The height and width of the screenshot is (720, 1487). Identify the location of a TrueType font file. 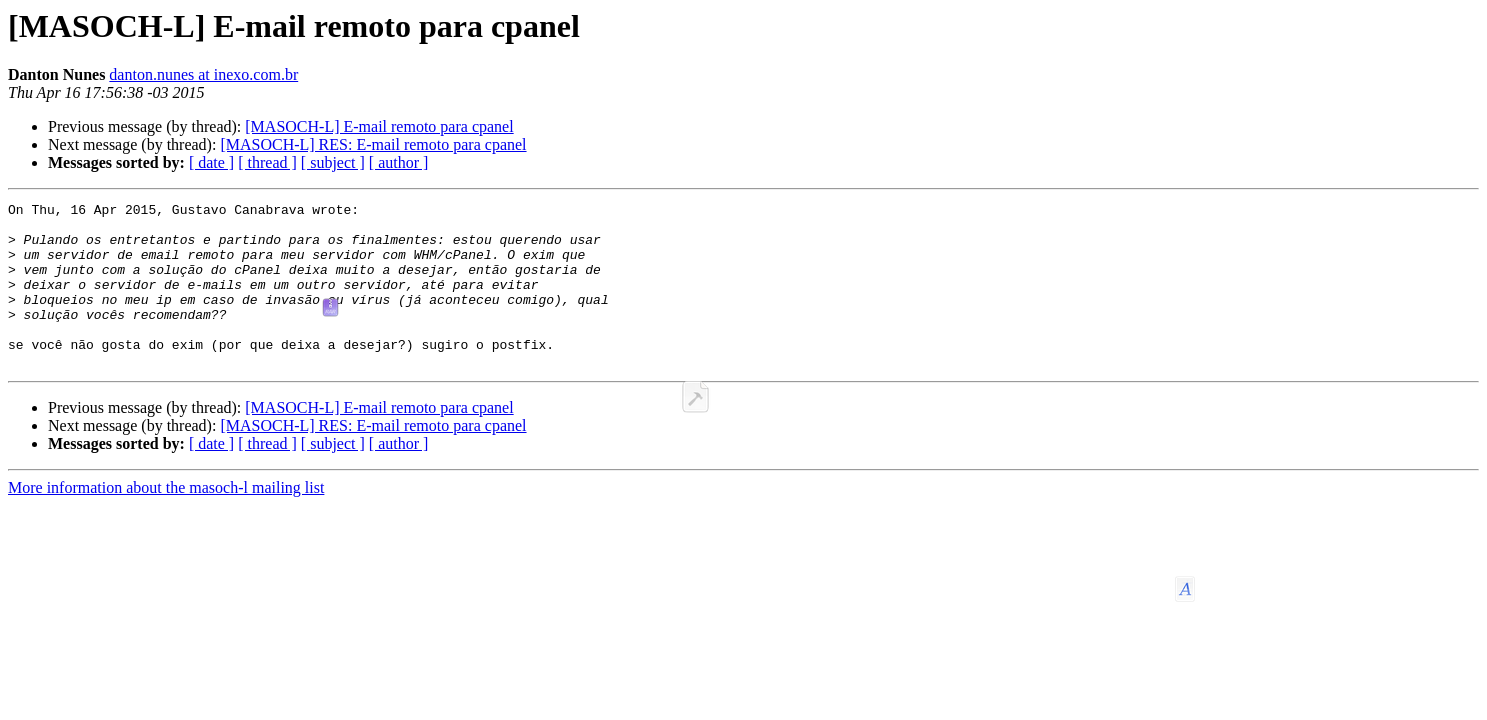
(1185, 589).